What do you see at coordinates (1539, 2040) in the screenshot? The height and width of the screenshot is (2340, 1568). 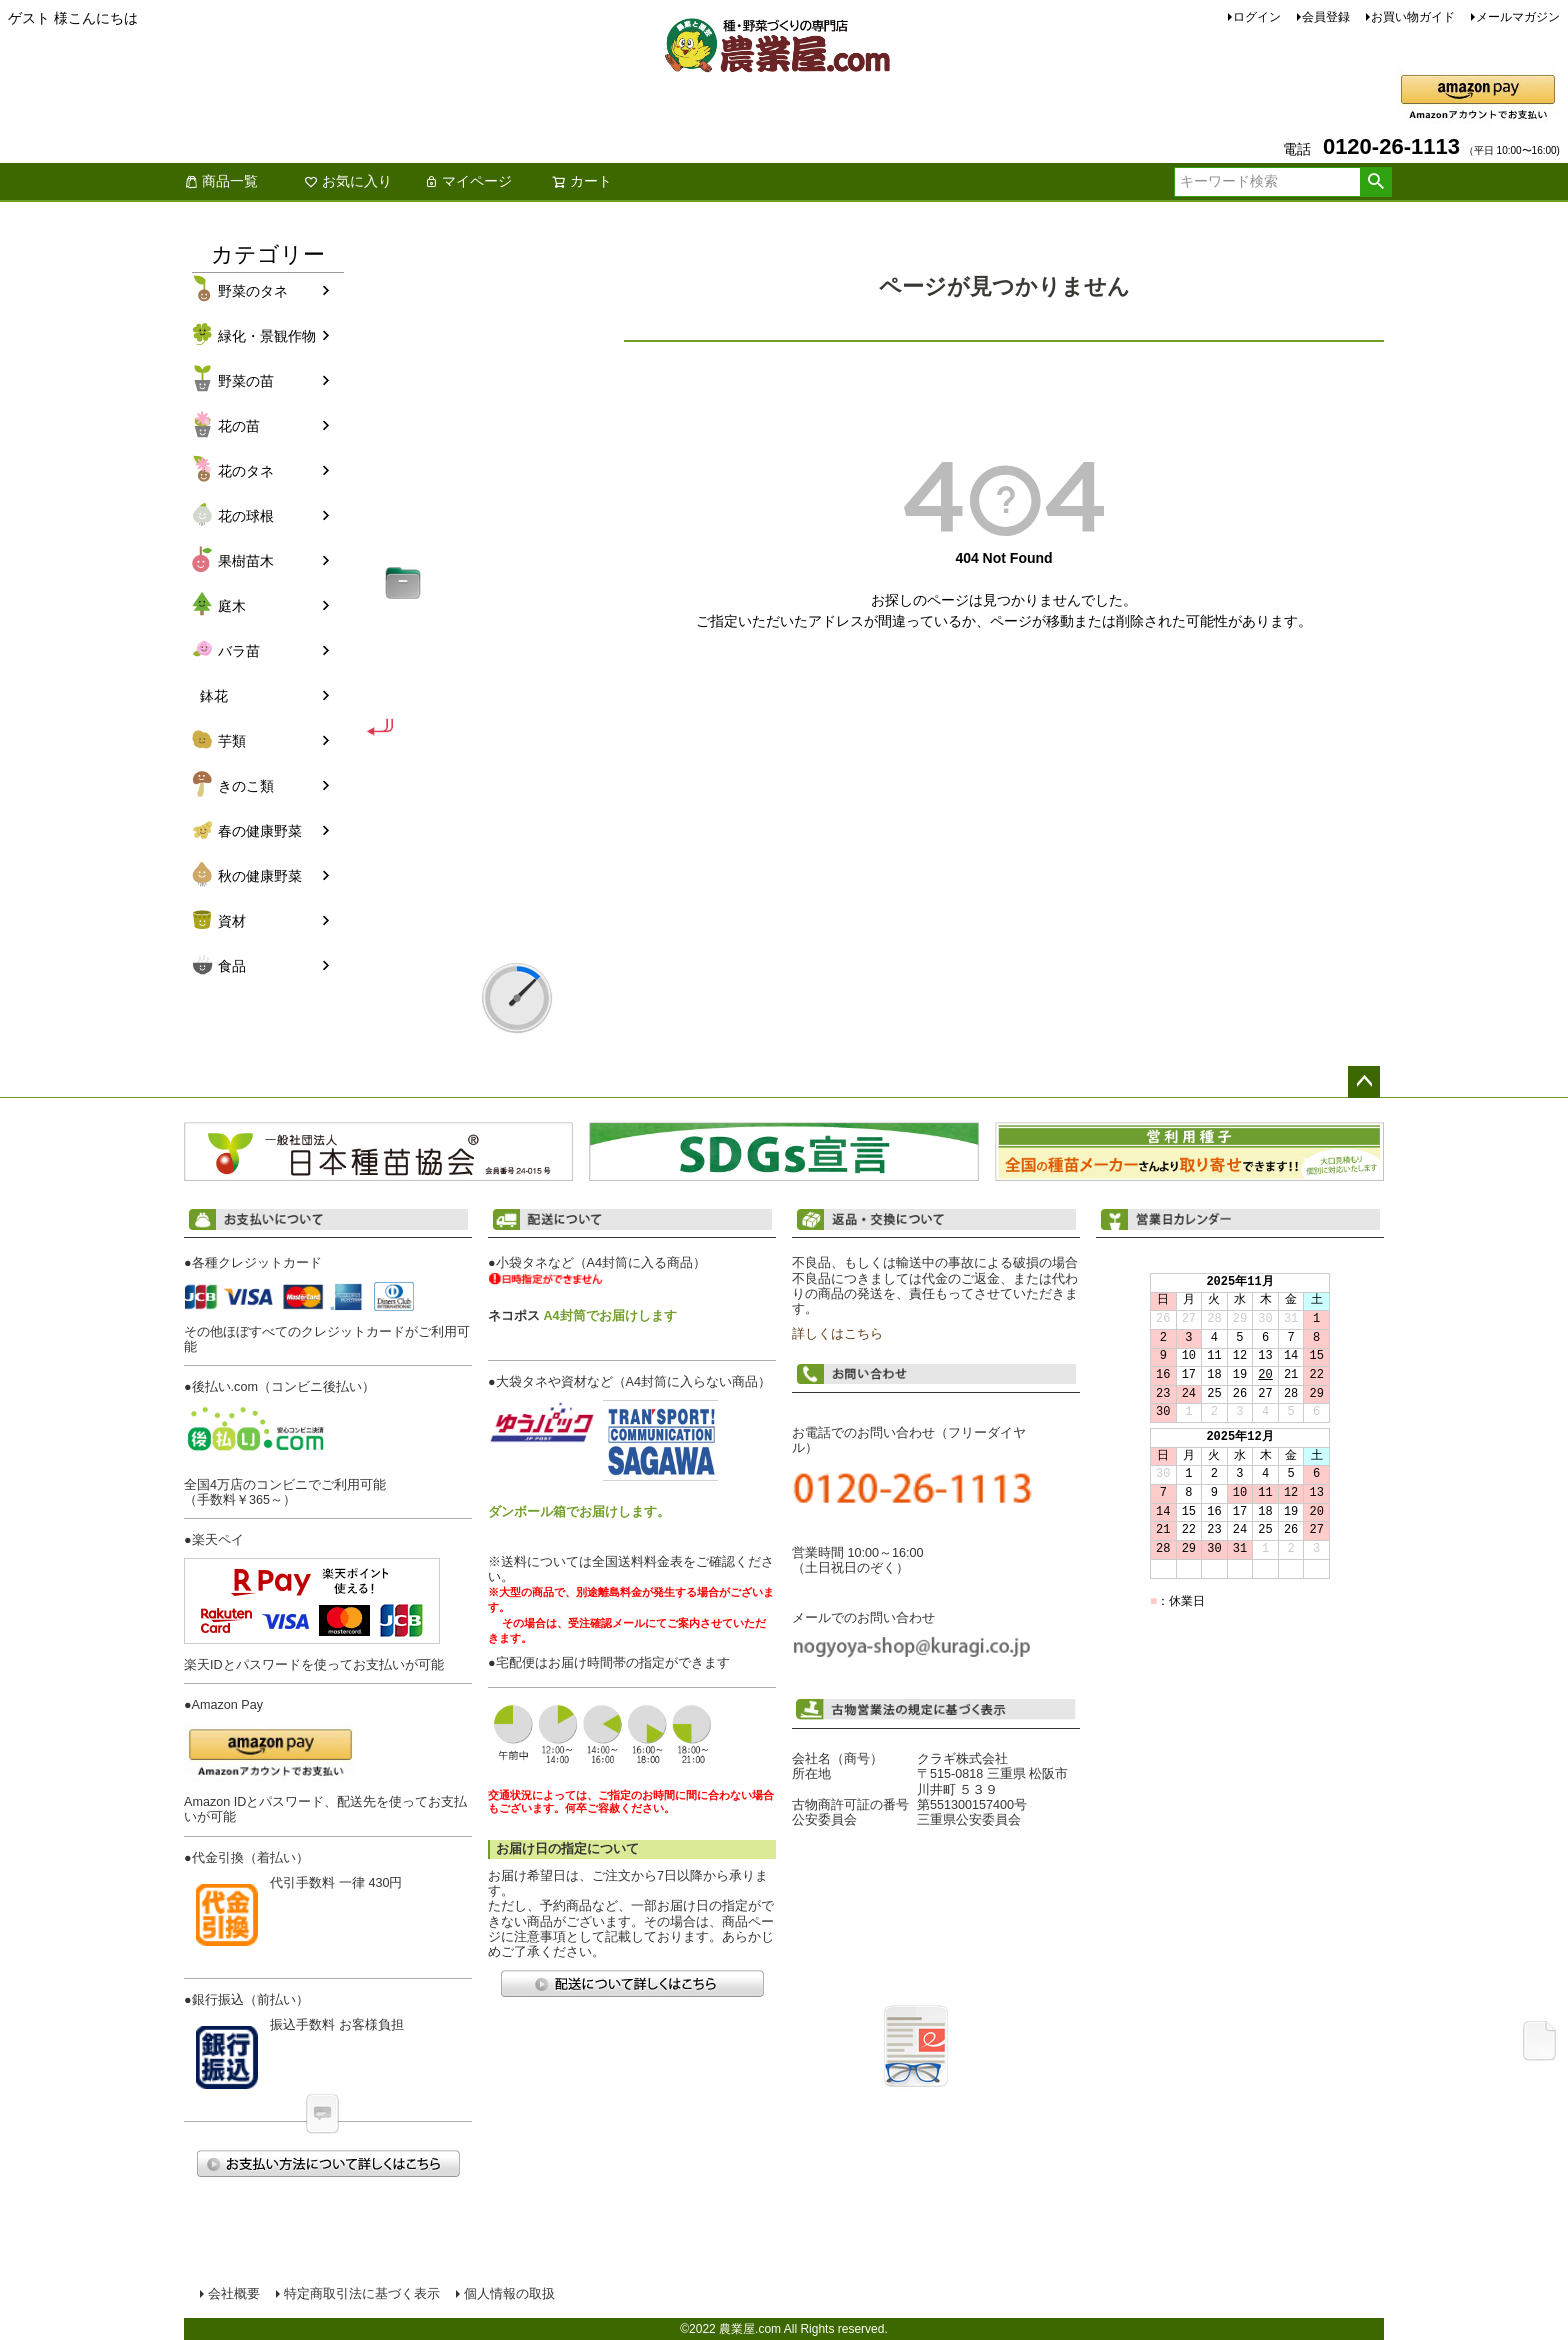 I see `indicates an empty or zero-byte file` at bounding box center [1539, 2040].